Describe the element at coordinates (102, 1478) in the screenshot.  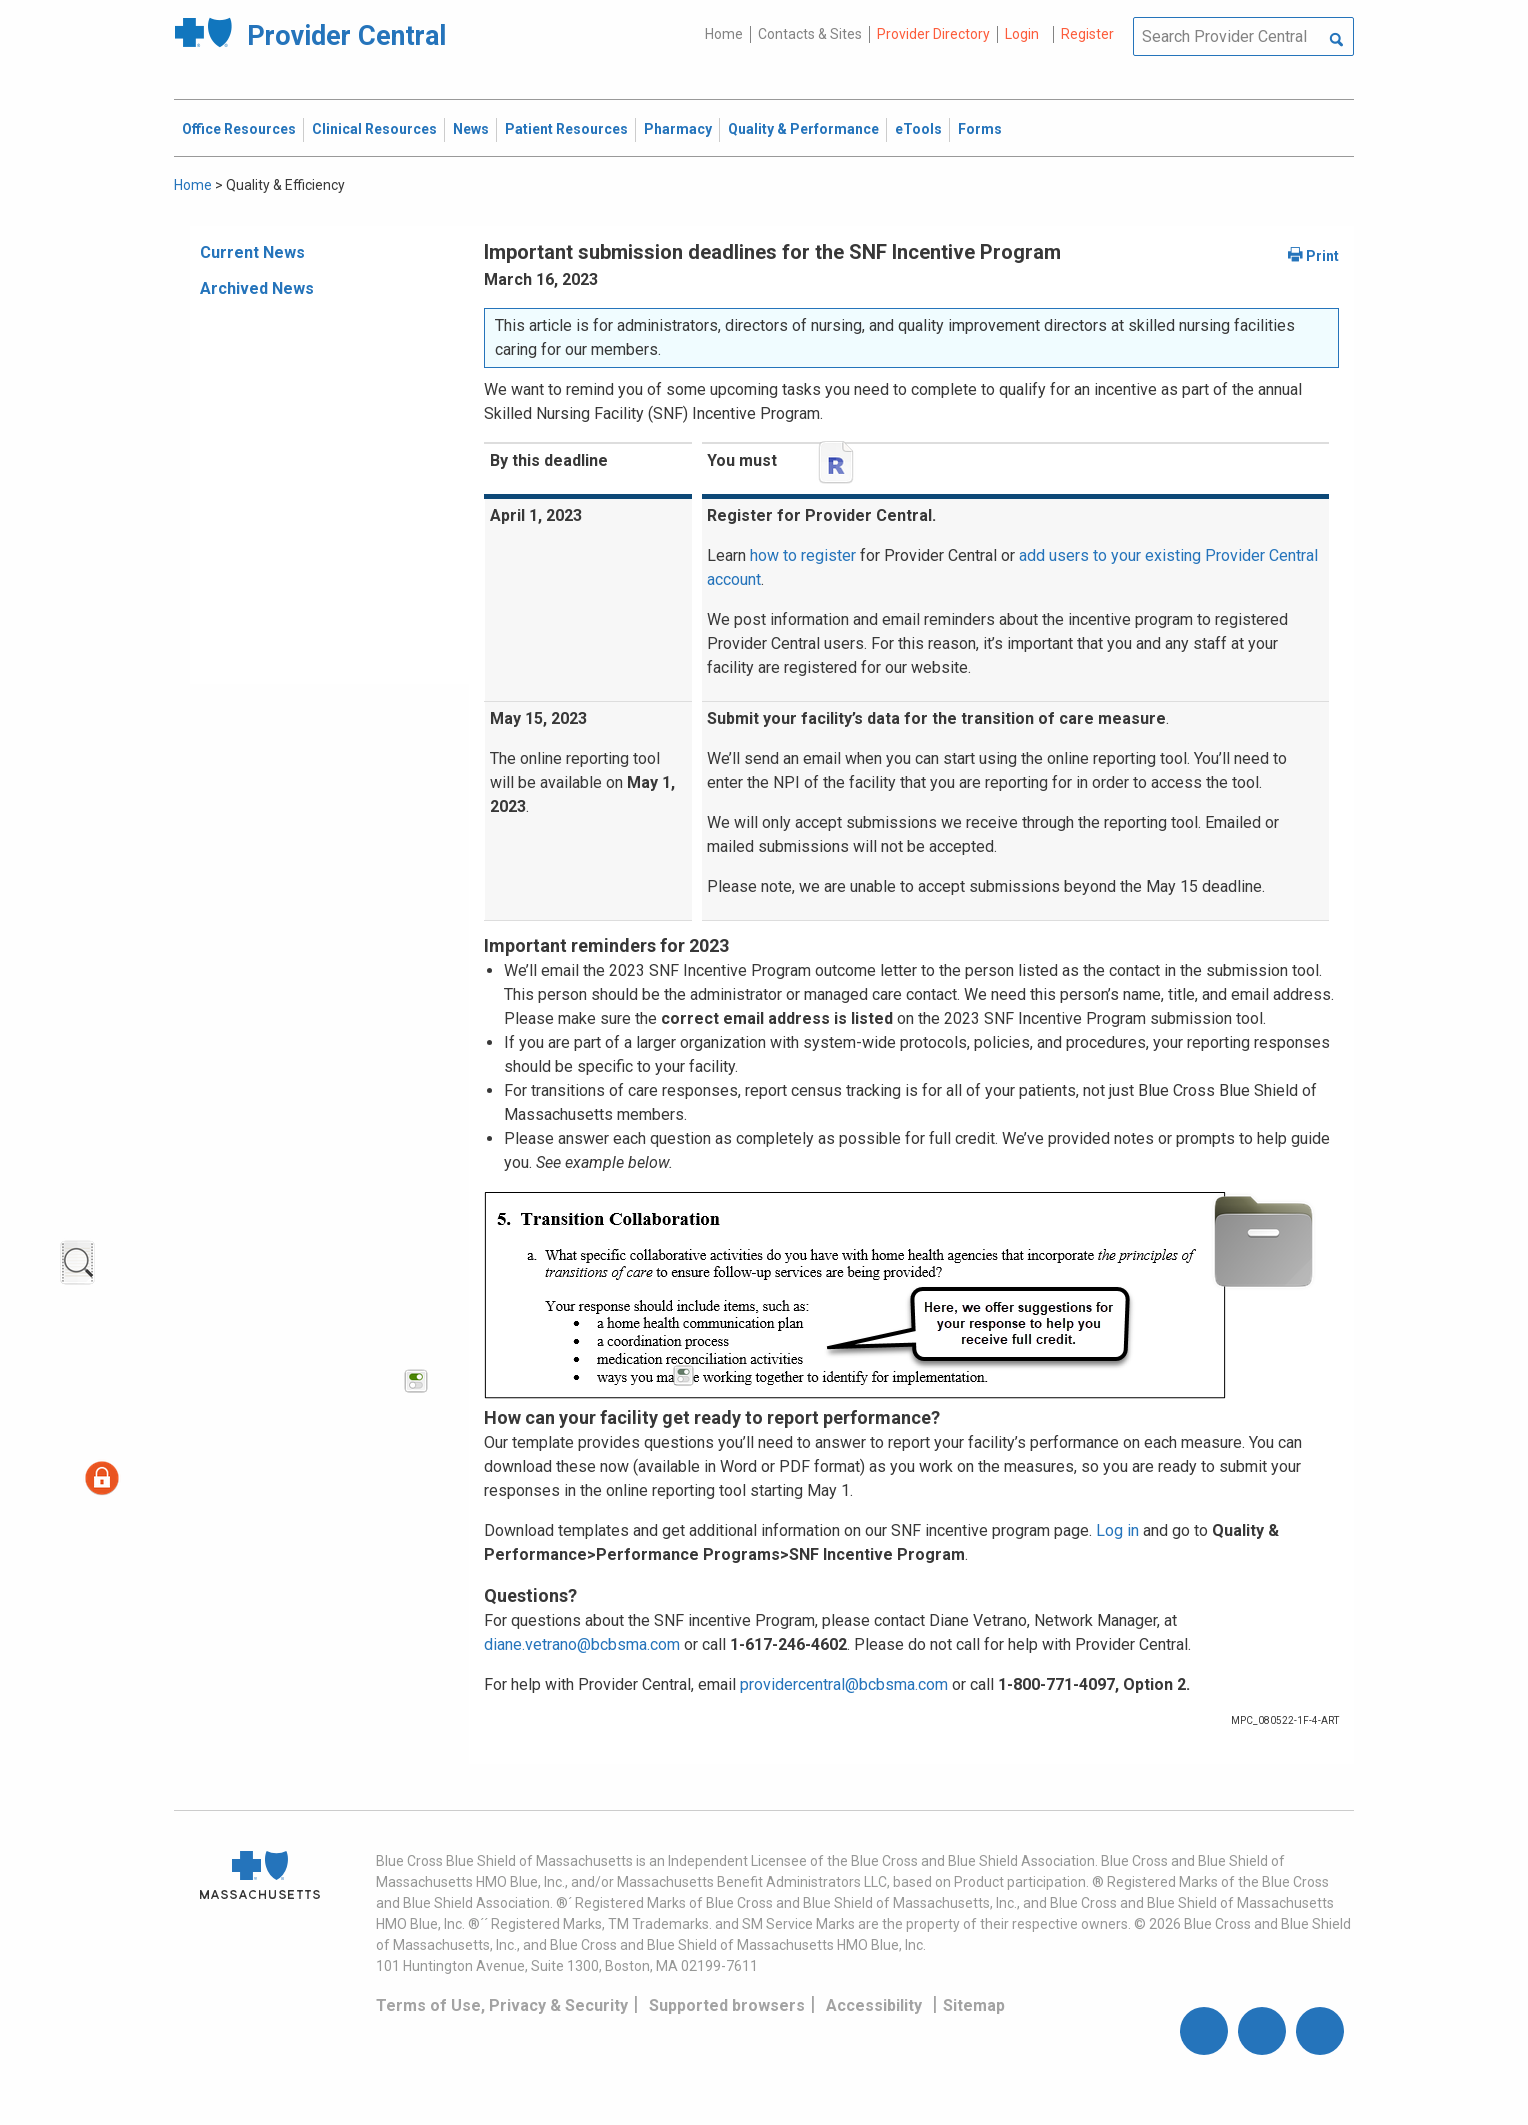
I see `indicates a file or folder is read-only` at that location.